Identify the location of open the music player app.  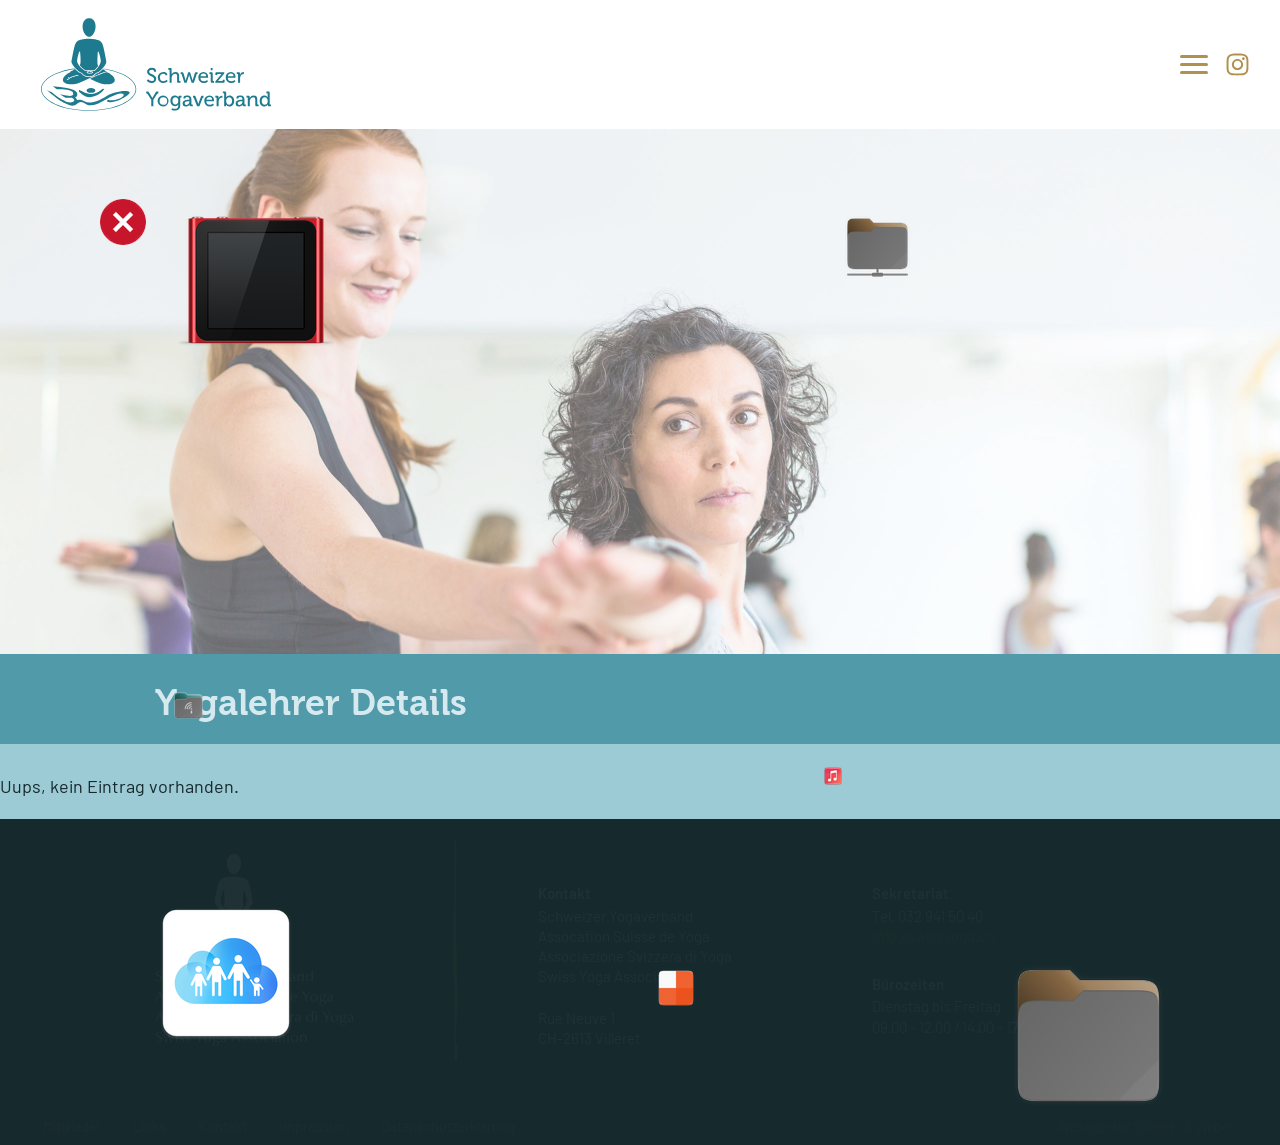
(833, 776).